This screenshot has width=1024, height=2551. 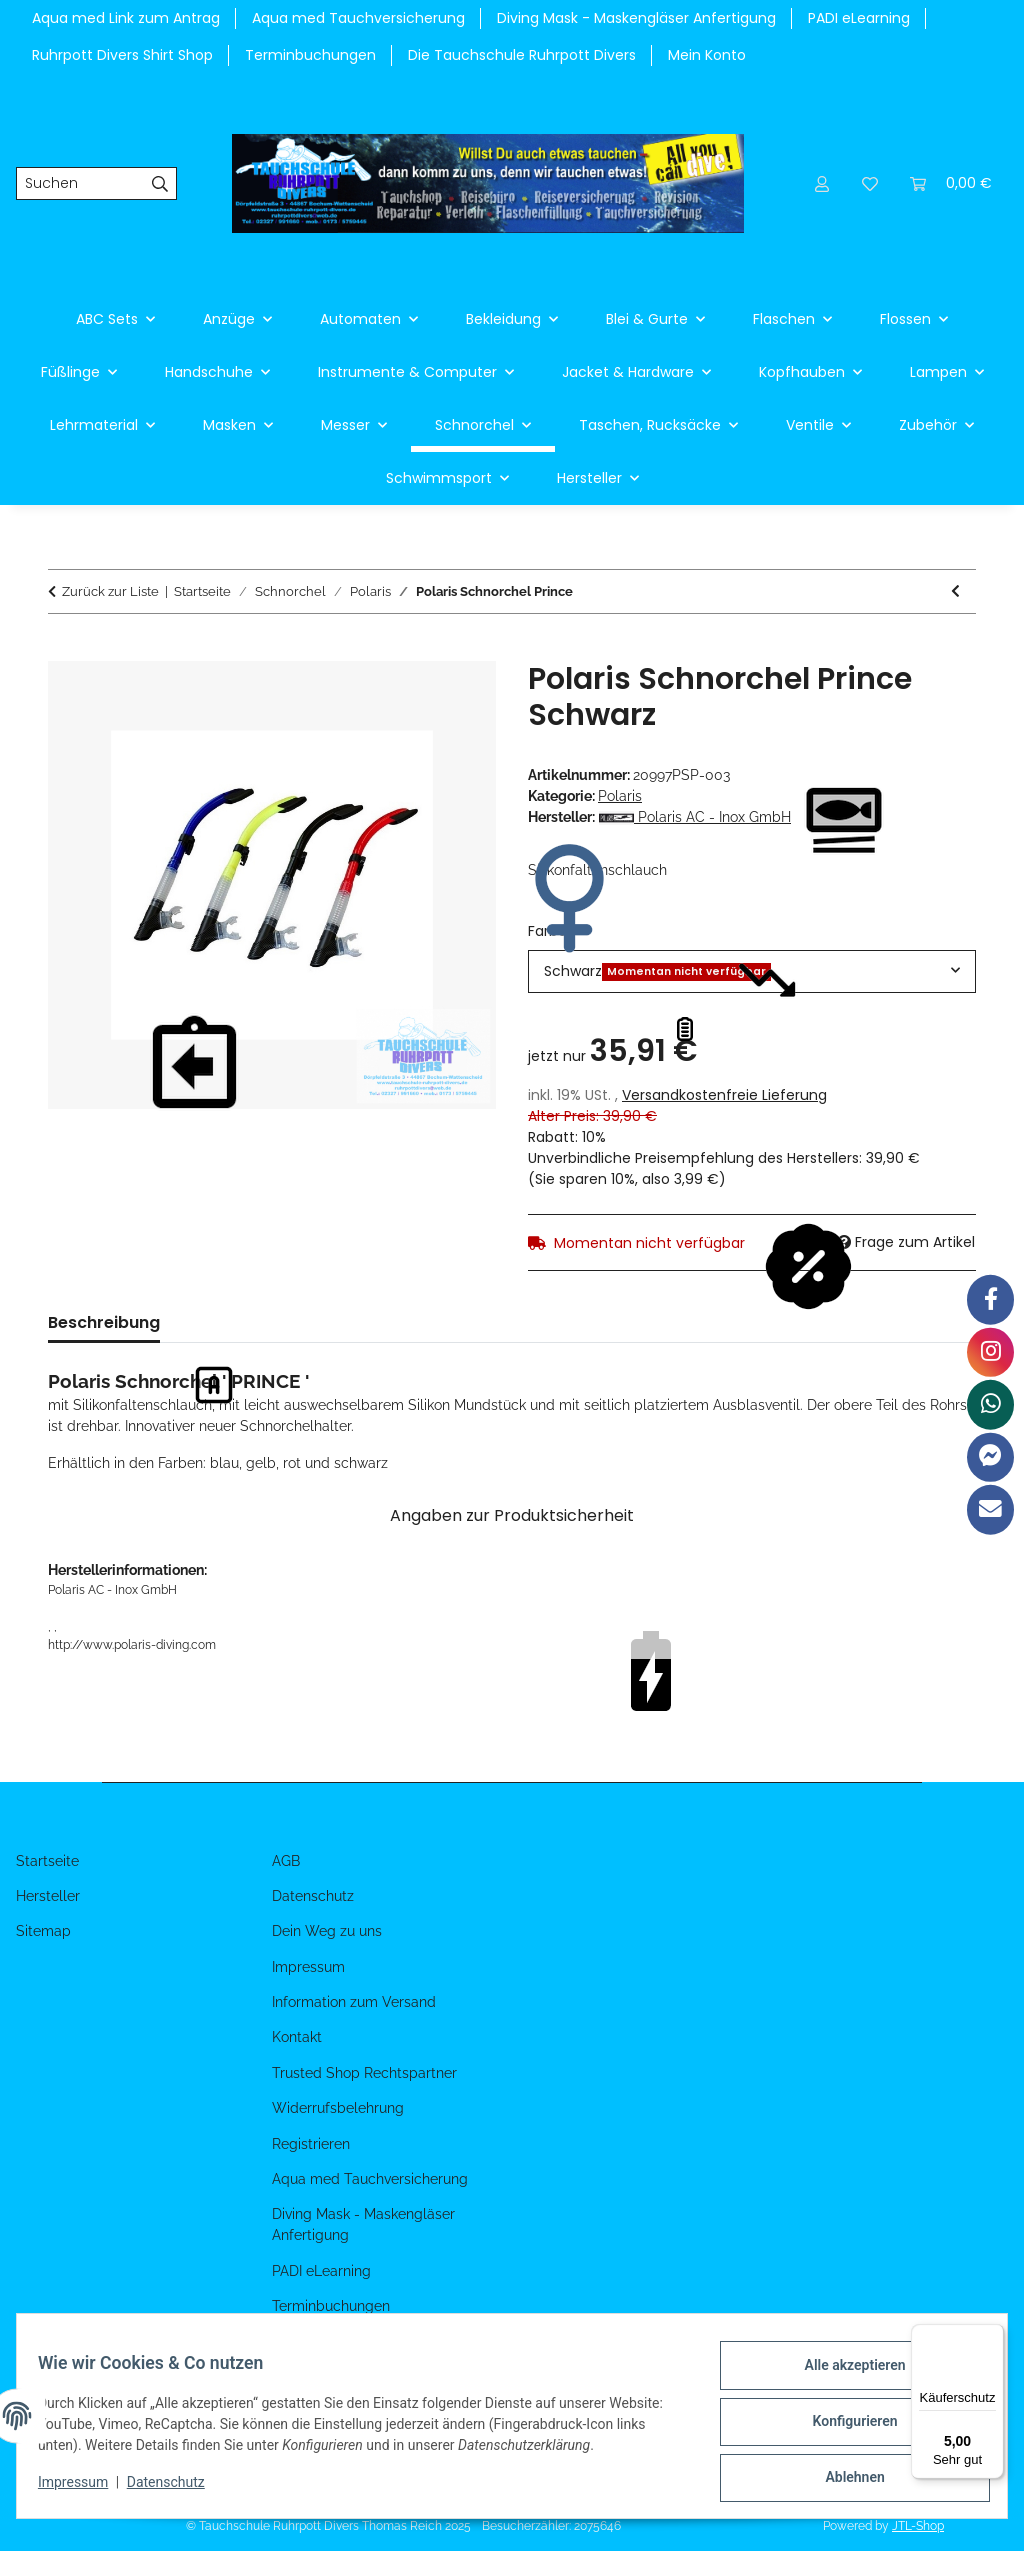 I want to click on return or send back an assignment, so click(x=194, y=1066).